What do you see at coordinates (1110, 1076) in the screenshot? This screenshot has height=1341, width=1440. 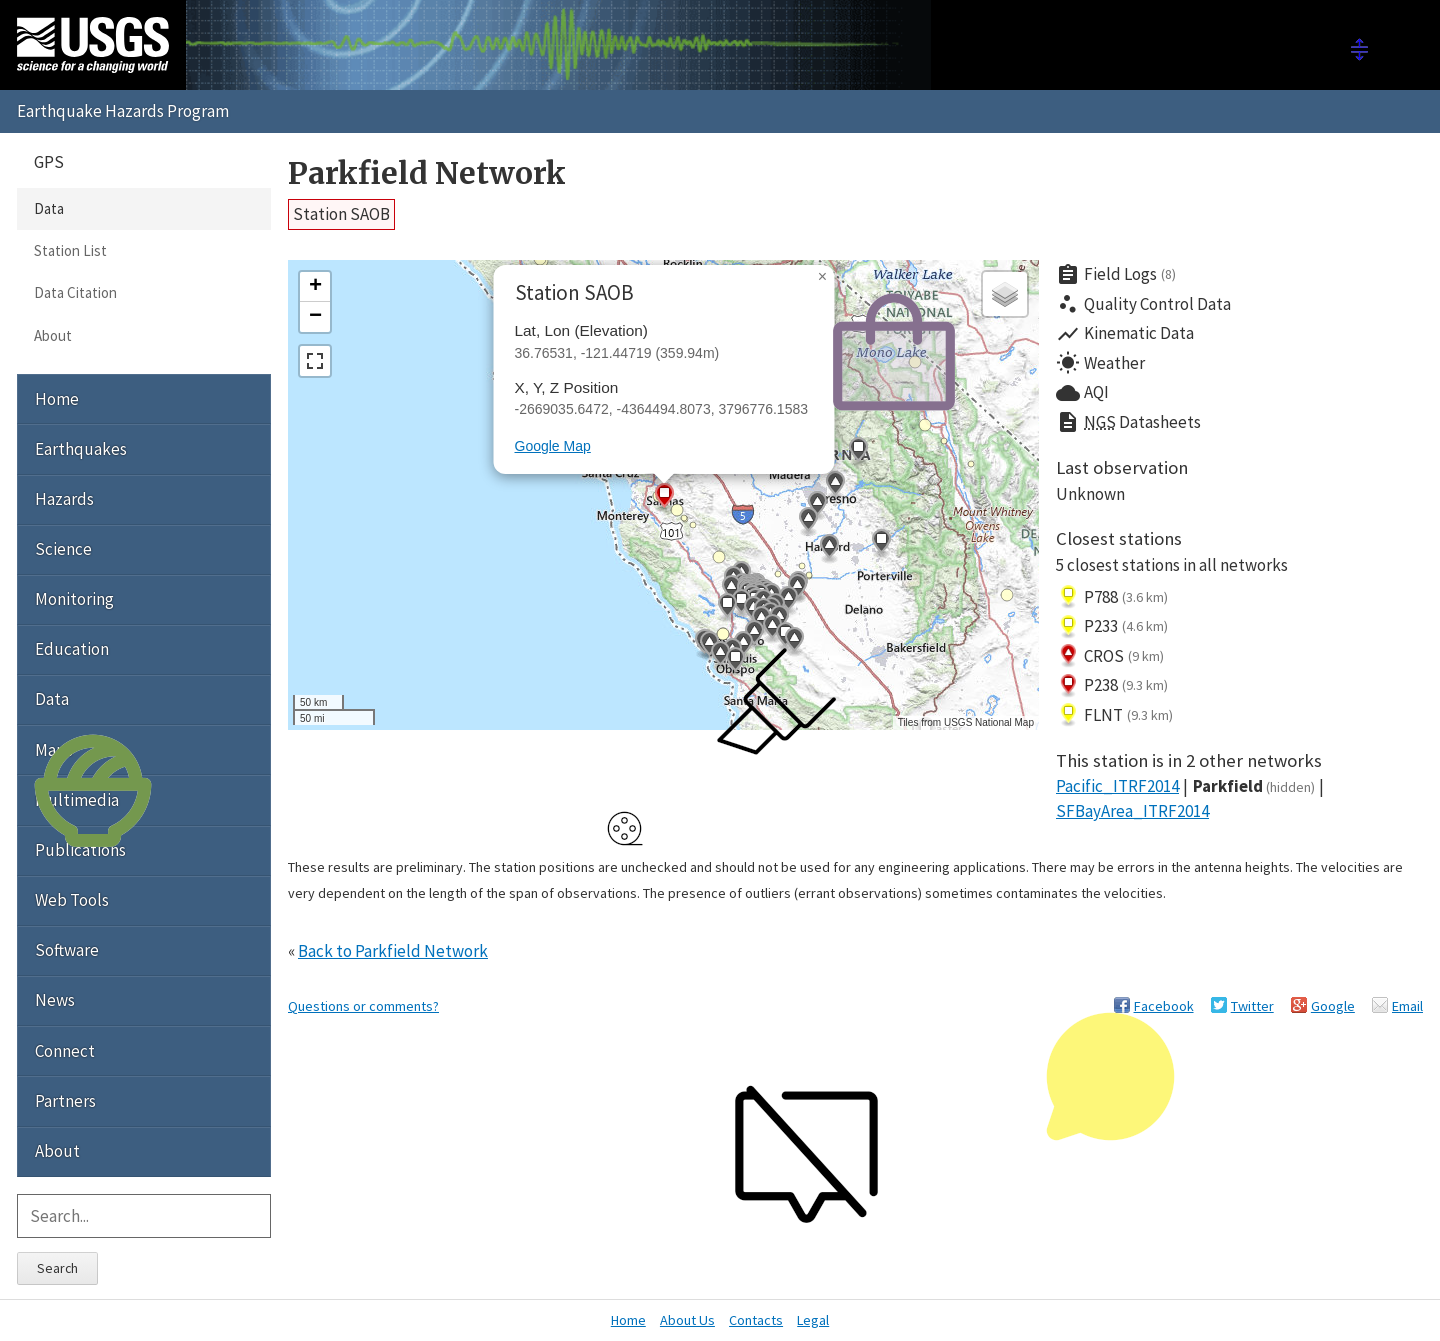 I see `open chat or messaging` at bounding box center [1110, 1076].